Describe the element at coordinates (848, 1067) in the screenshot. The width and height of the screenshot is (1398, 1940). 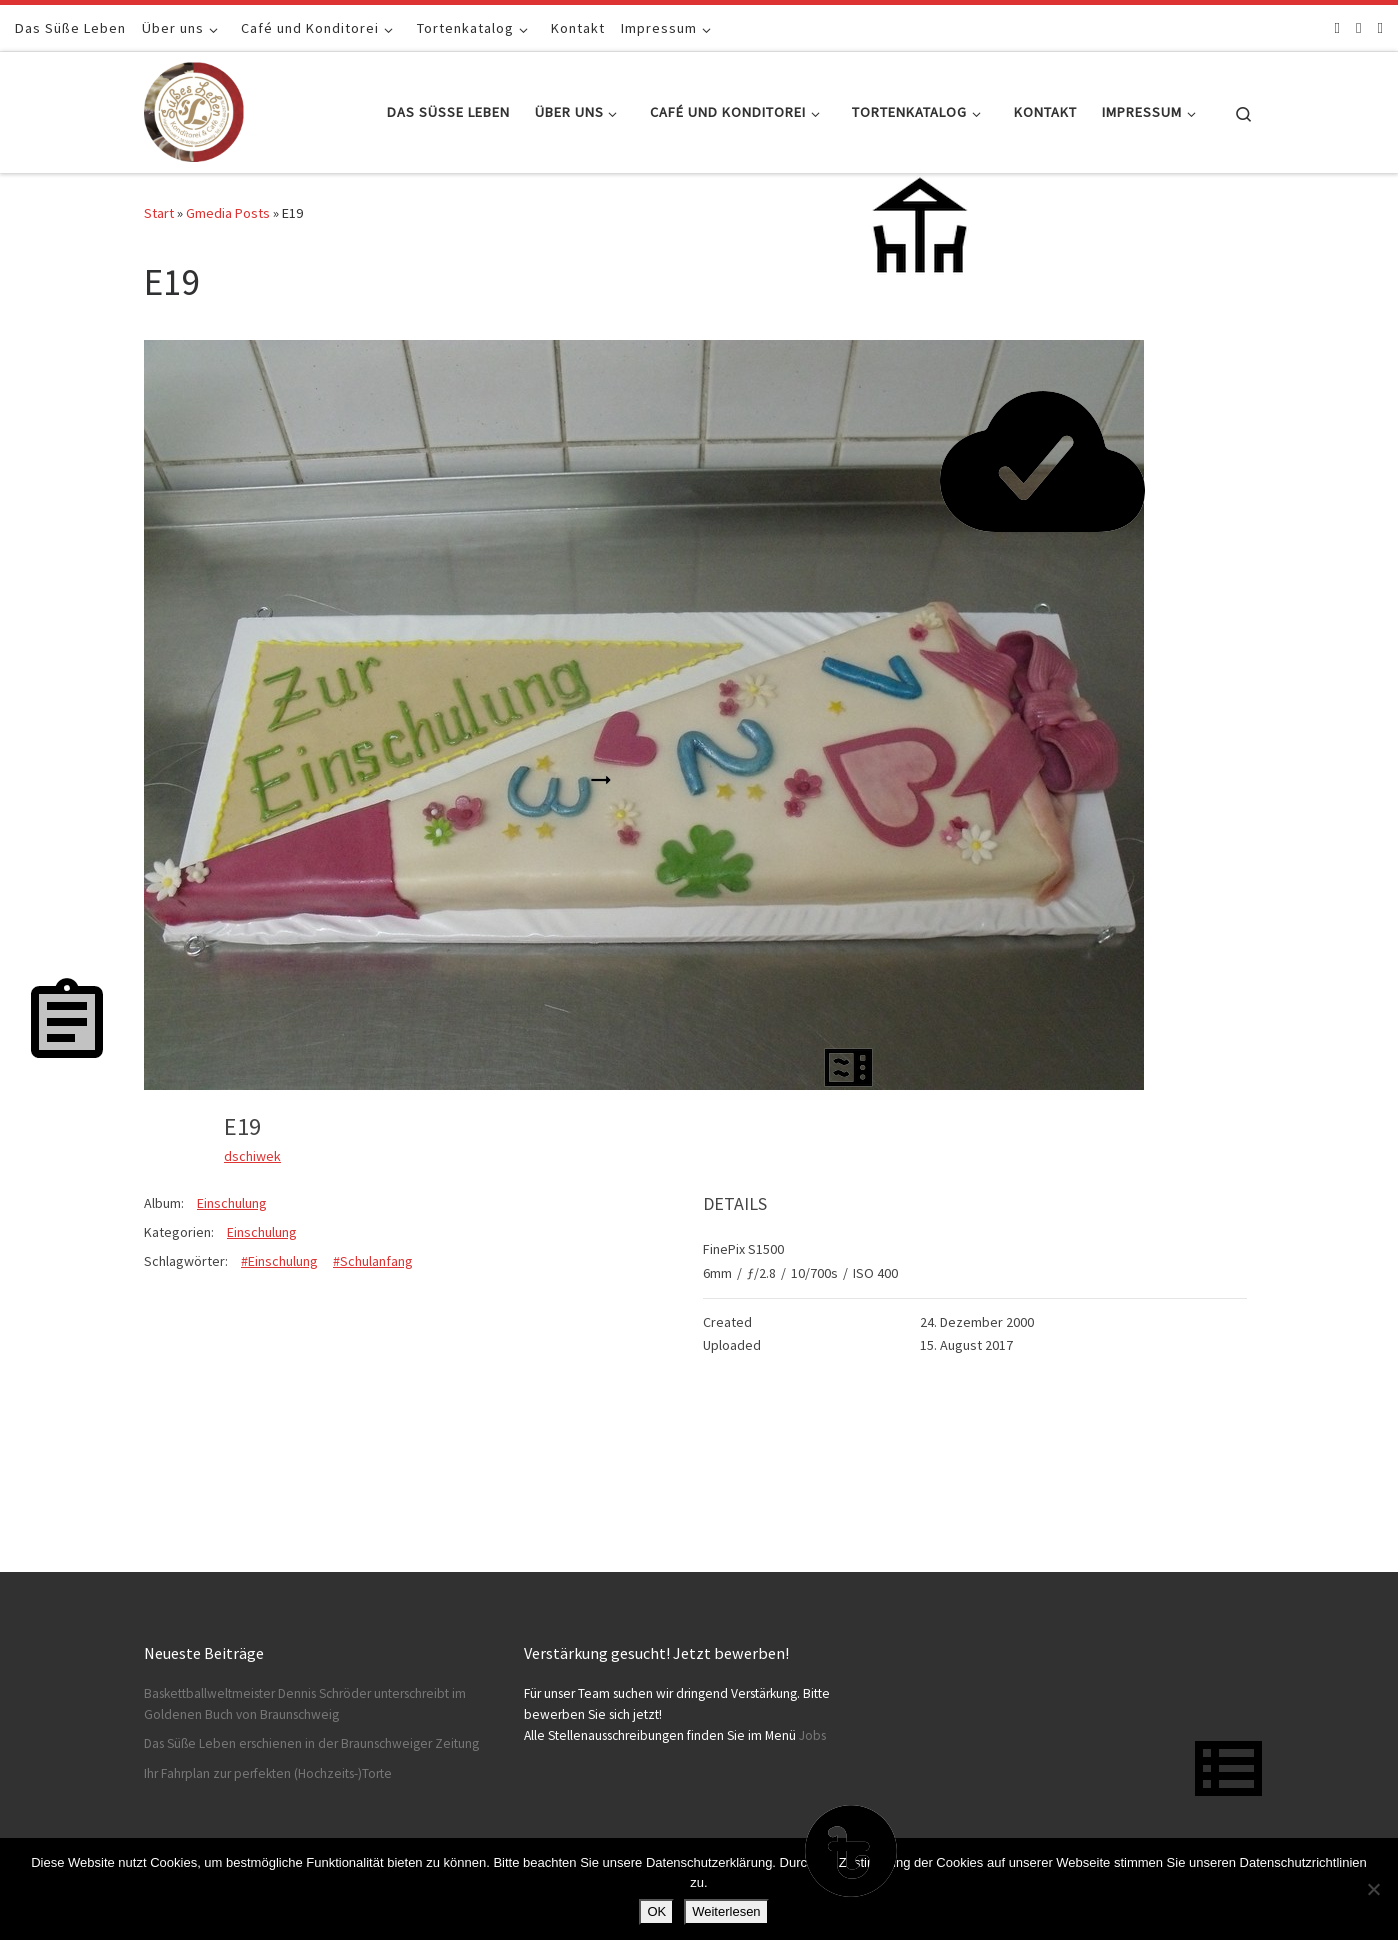
I see `access microwave controls or settings` at that location.